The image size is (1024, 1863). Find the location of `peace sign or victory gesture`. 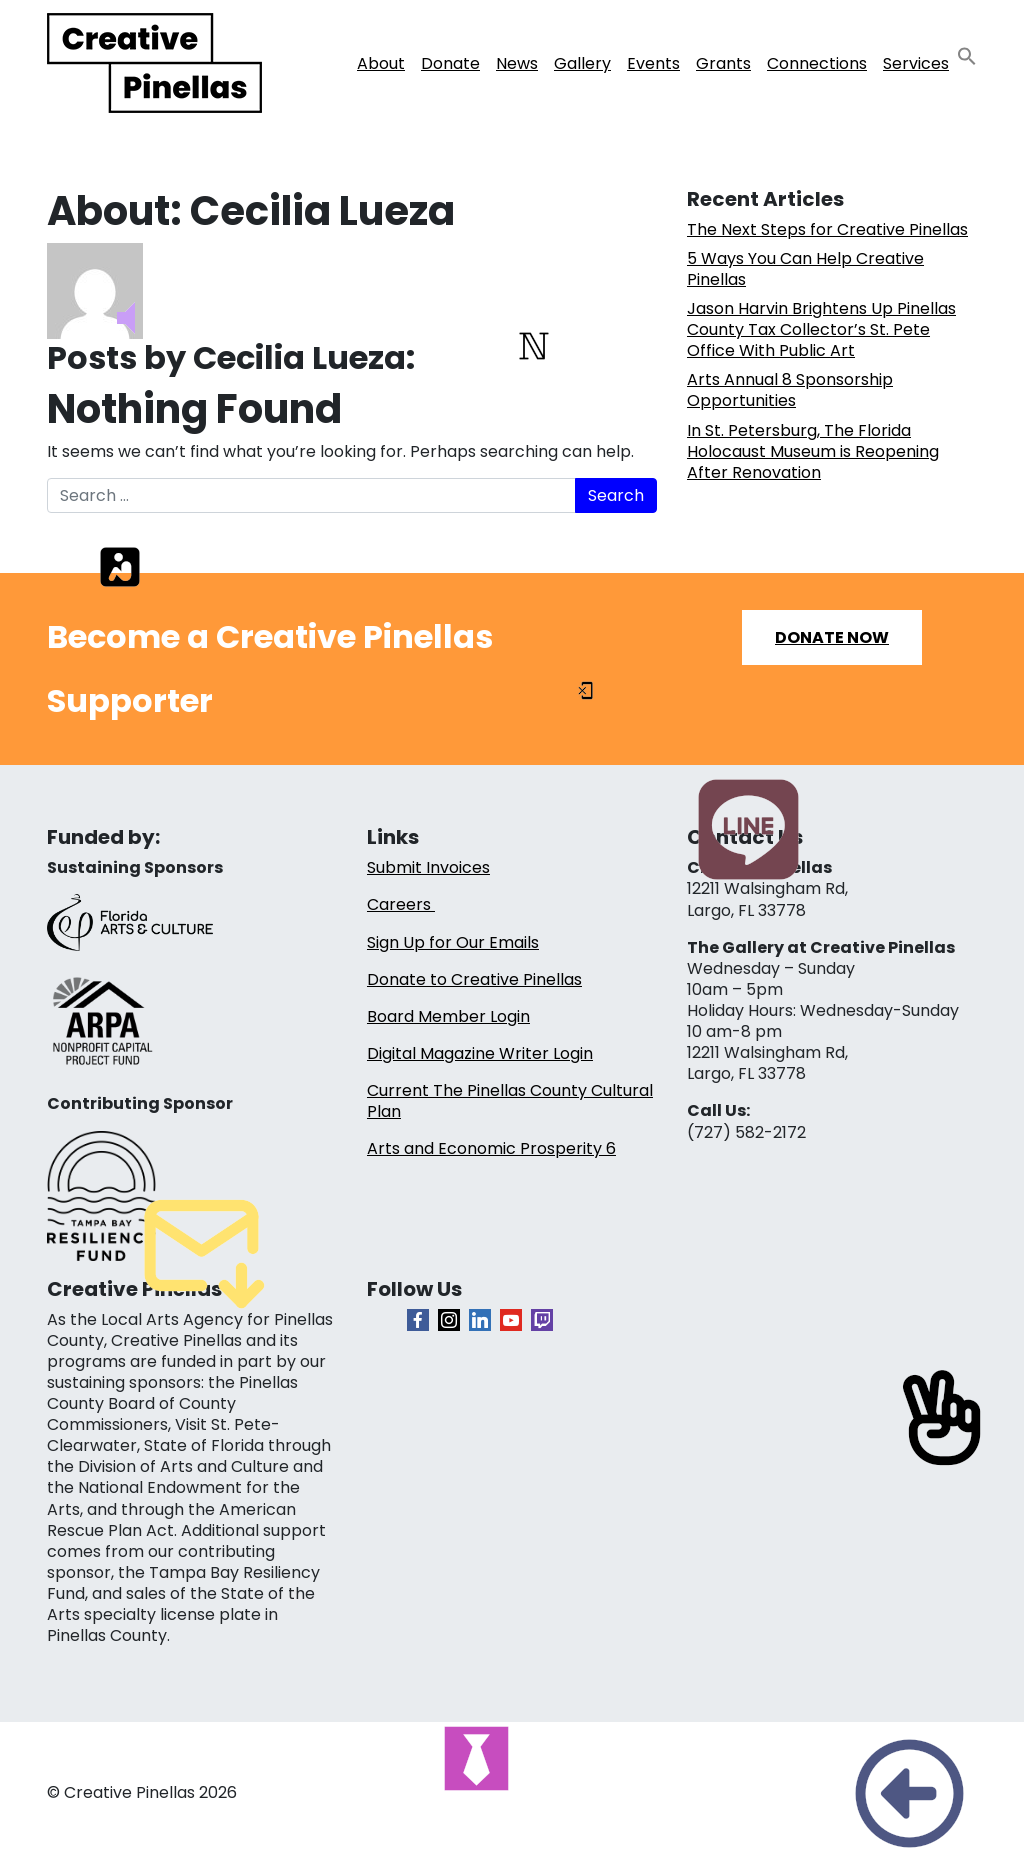

peace sign or victory gesture is located at coordinates (944, 1417).